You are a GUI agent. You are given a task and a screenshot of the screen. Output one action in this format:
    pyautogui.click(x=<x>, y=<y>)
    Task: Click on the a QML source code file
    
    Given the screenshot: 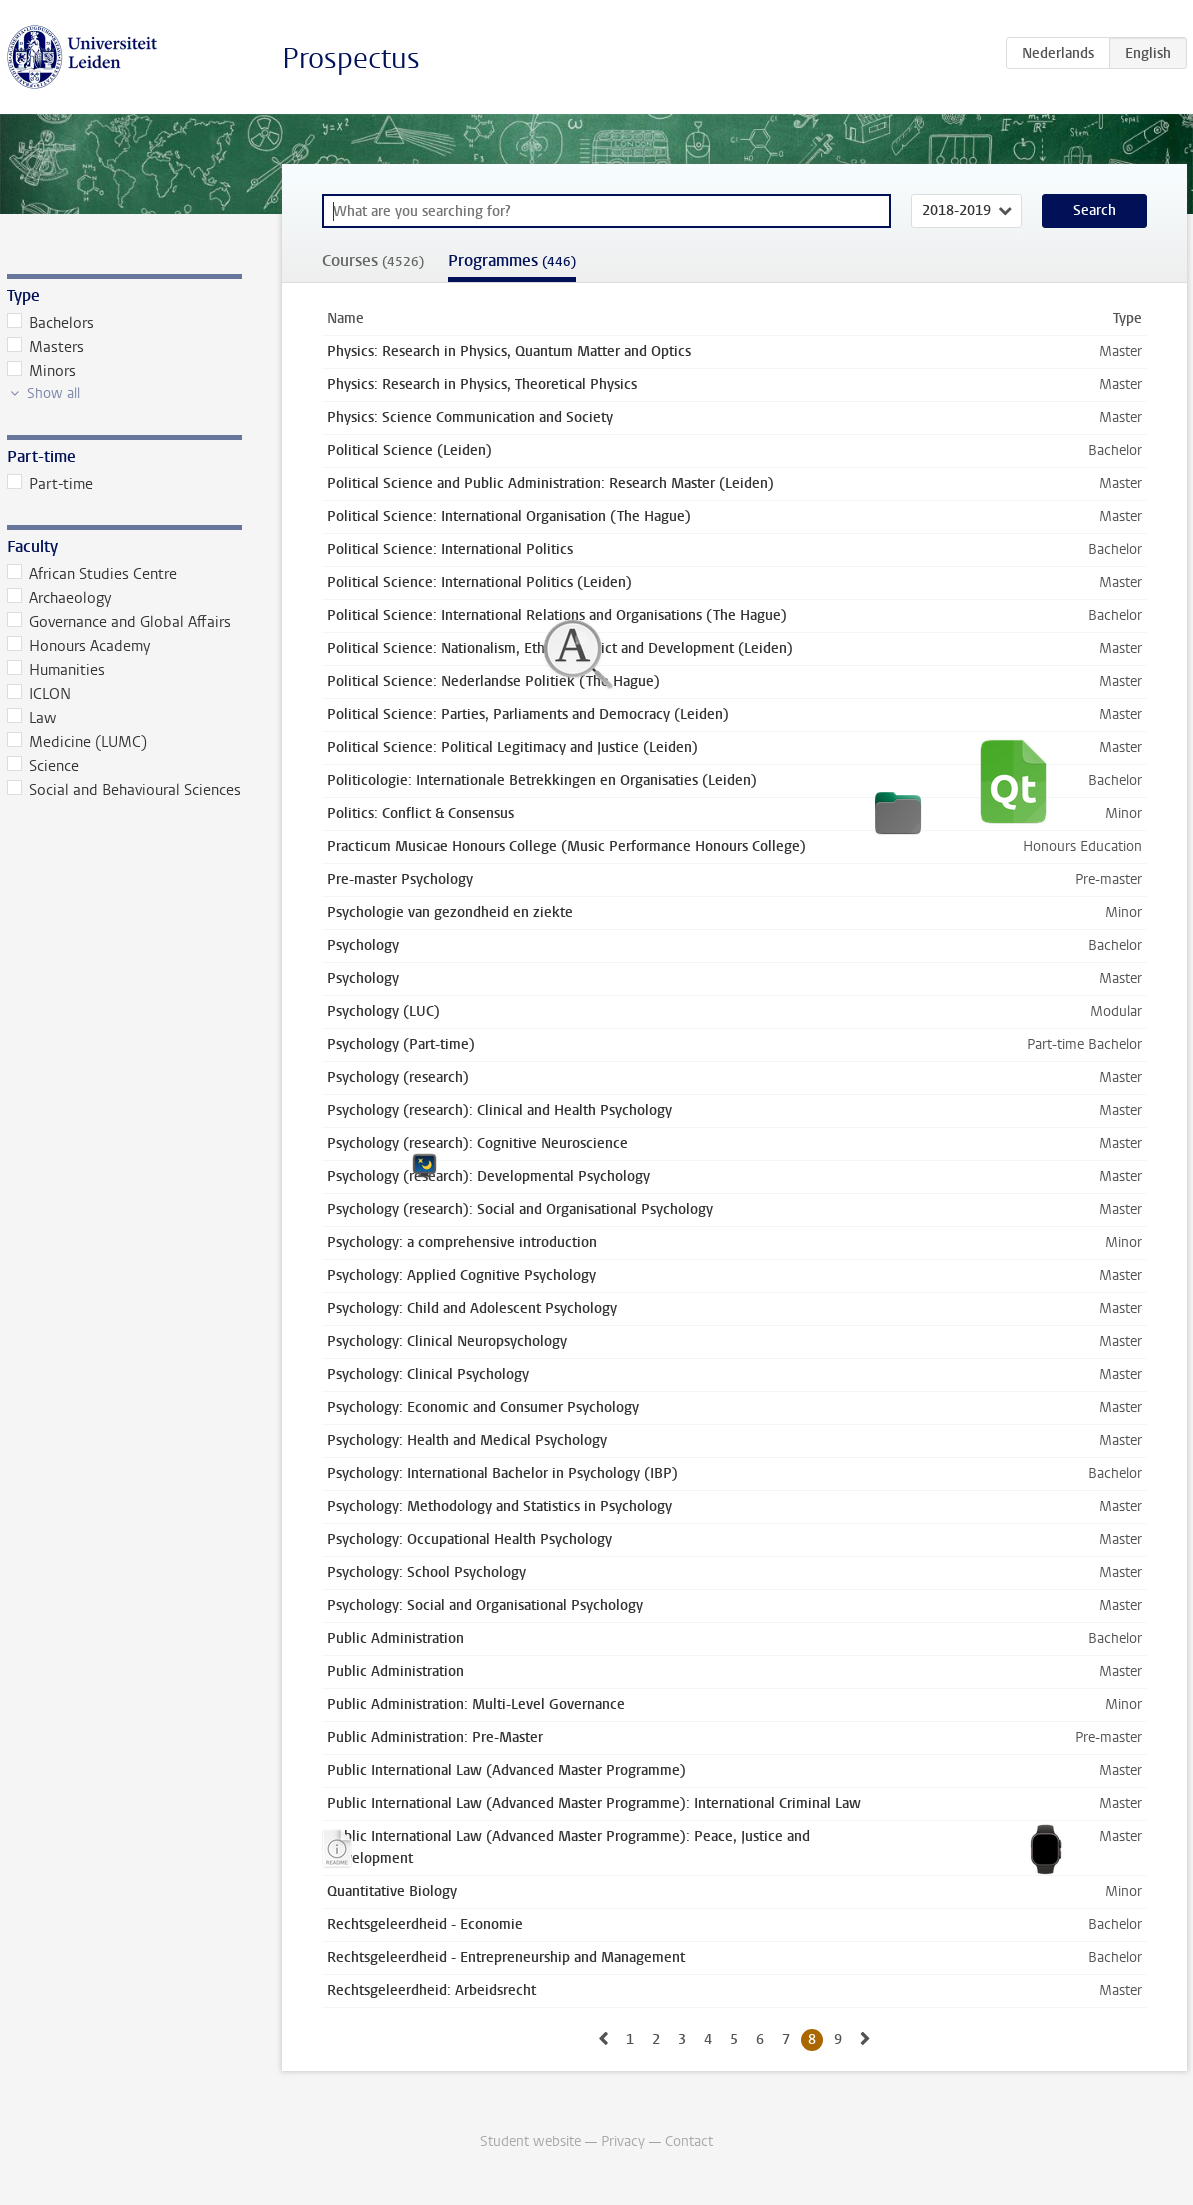 What is the action you would take?
    pyautogui.click(x=1013, y=781)
    